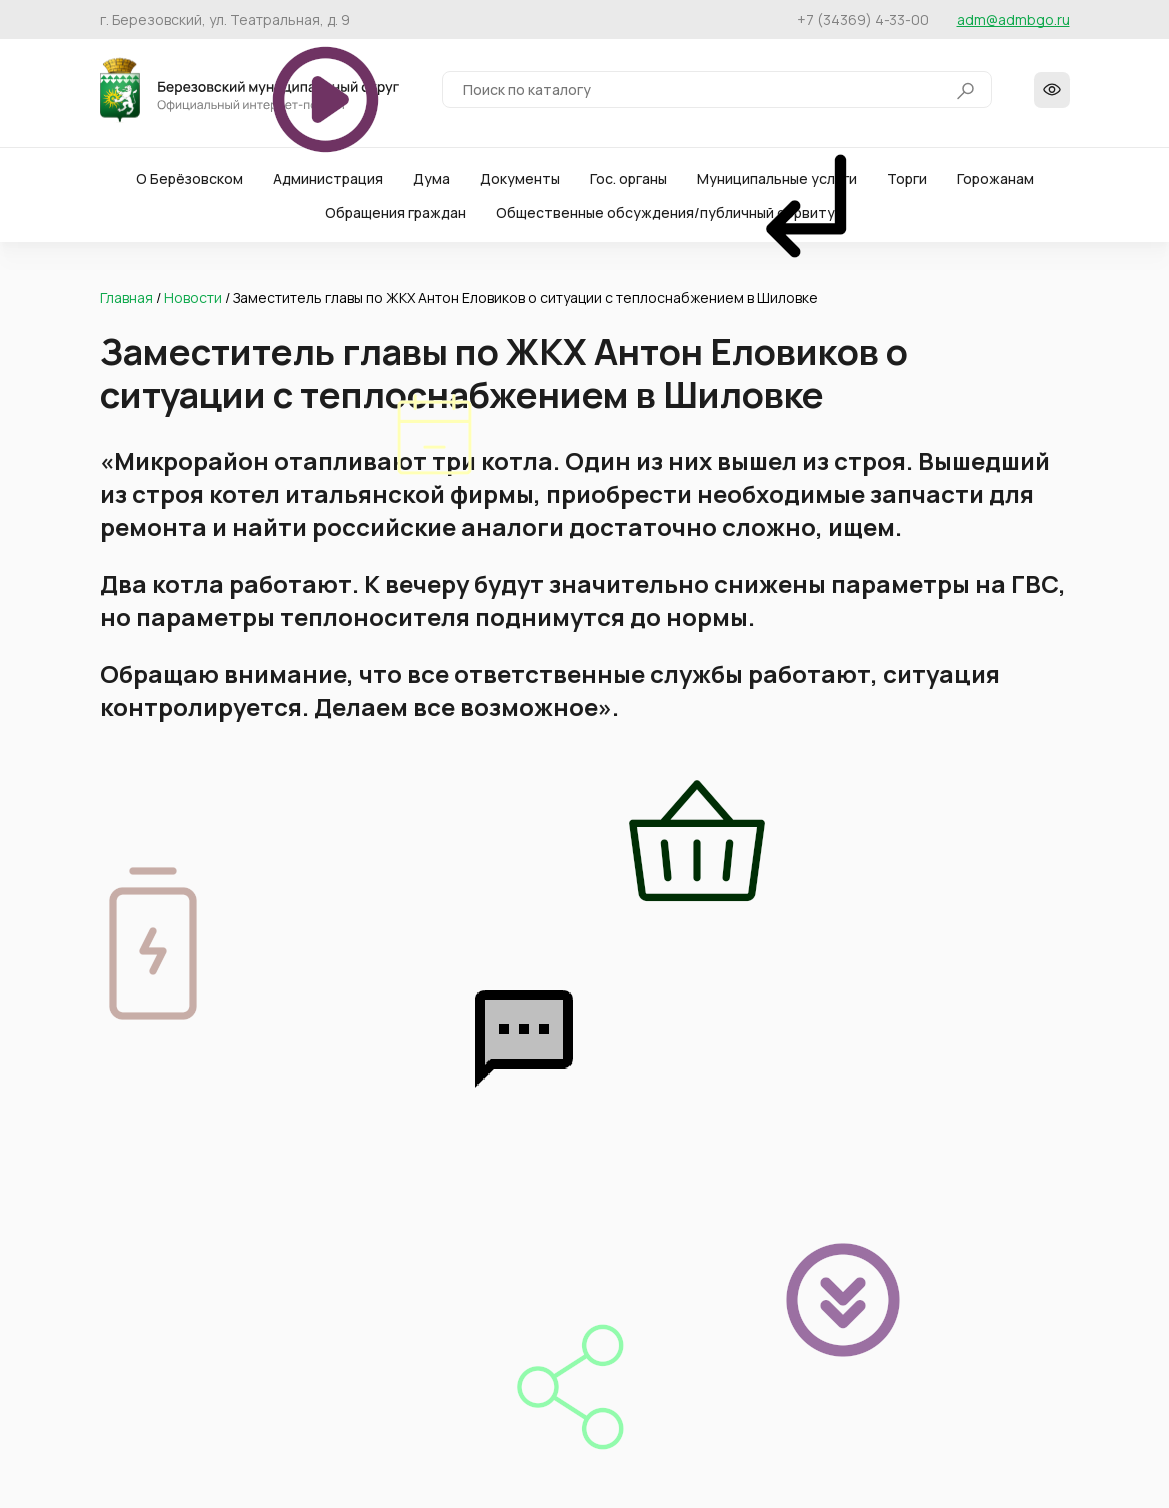 Image resolution: width=1169 pixels, height=1508 pixels. I want to click on remove an event from your calendar, so click(434, 437).